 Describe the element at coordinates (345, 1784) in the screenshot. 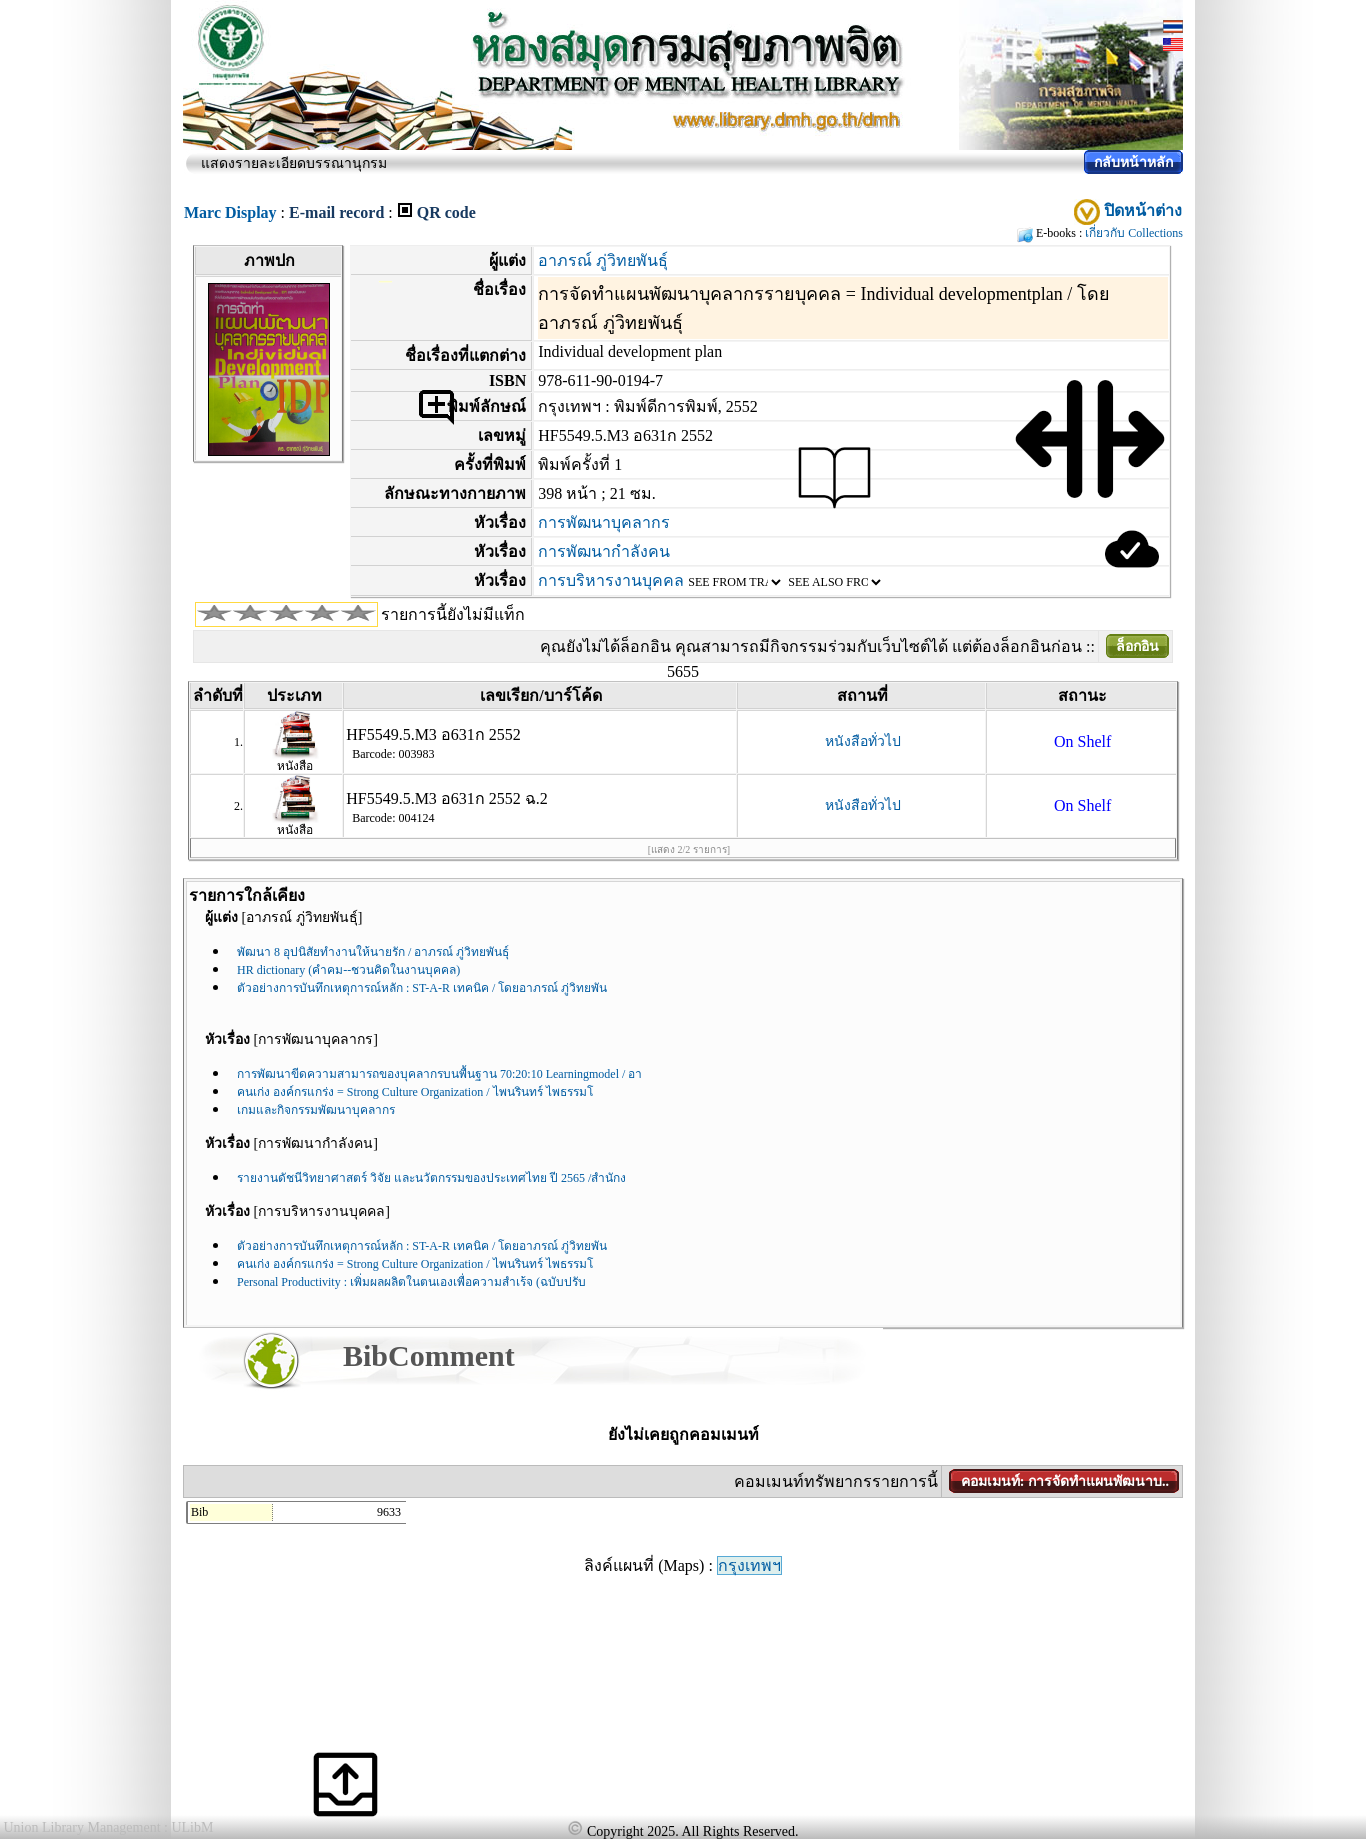

I see `upload a file from your device` at that location.